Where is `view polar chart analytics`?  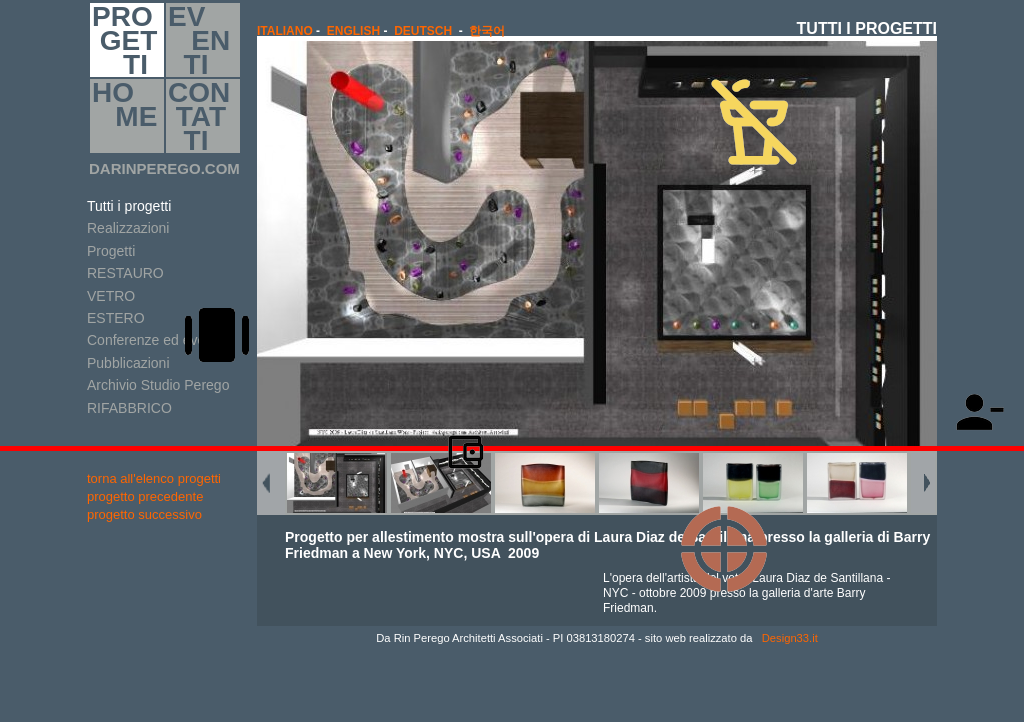
view polar chart analytics is located at coordinates (724, 549).